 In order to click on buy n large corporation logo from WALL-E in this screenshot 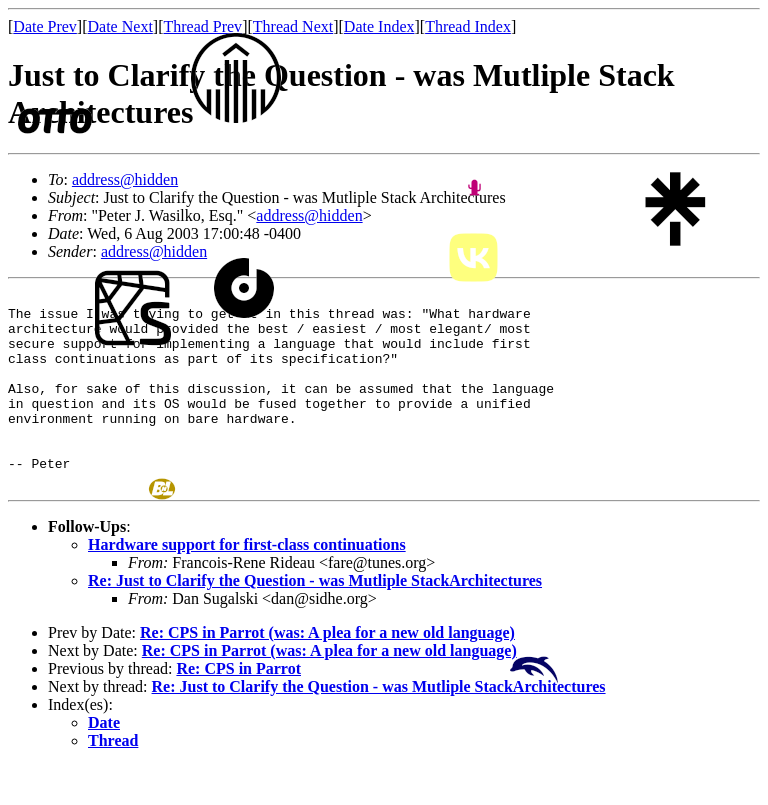, I will do `click(162, 489)`.